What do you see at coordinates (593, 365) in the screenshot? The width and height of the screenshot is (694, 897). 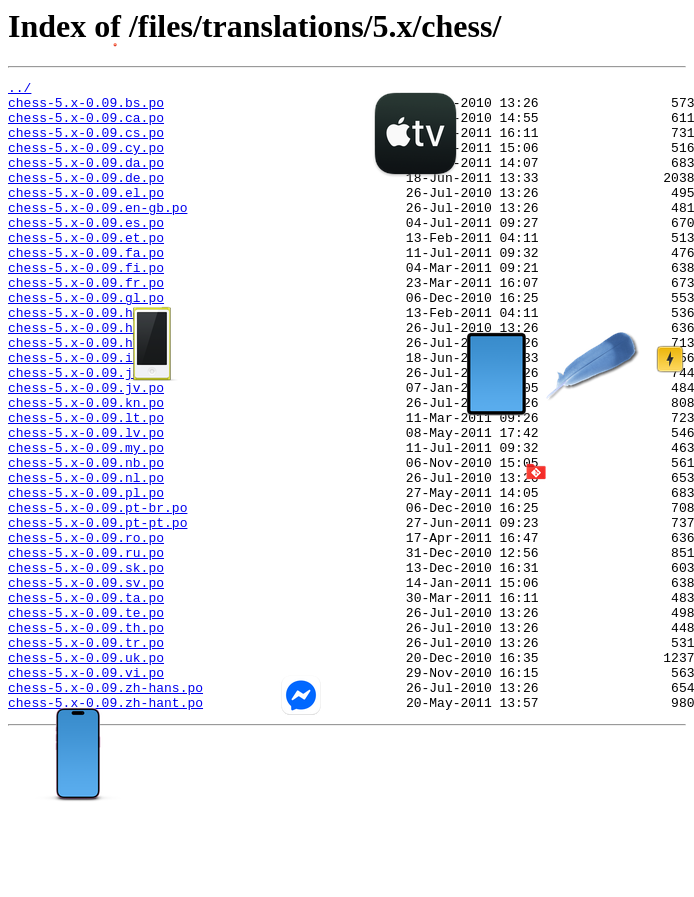 I see `launch the Tk GUI toolkit framework` at bounding box center [593, 365].